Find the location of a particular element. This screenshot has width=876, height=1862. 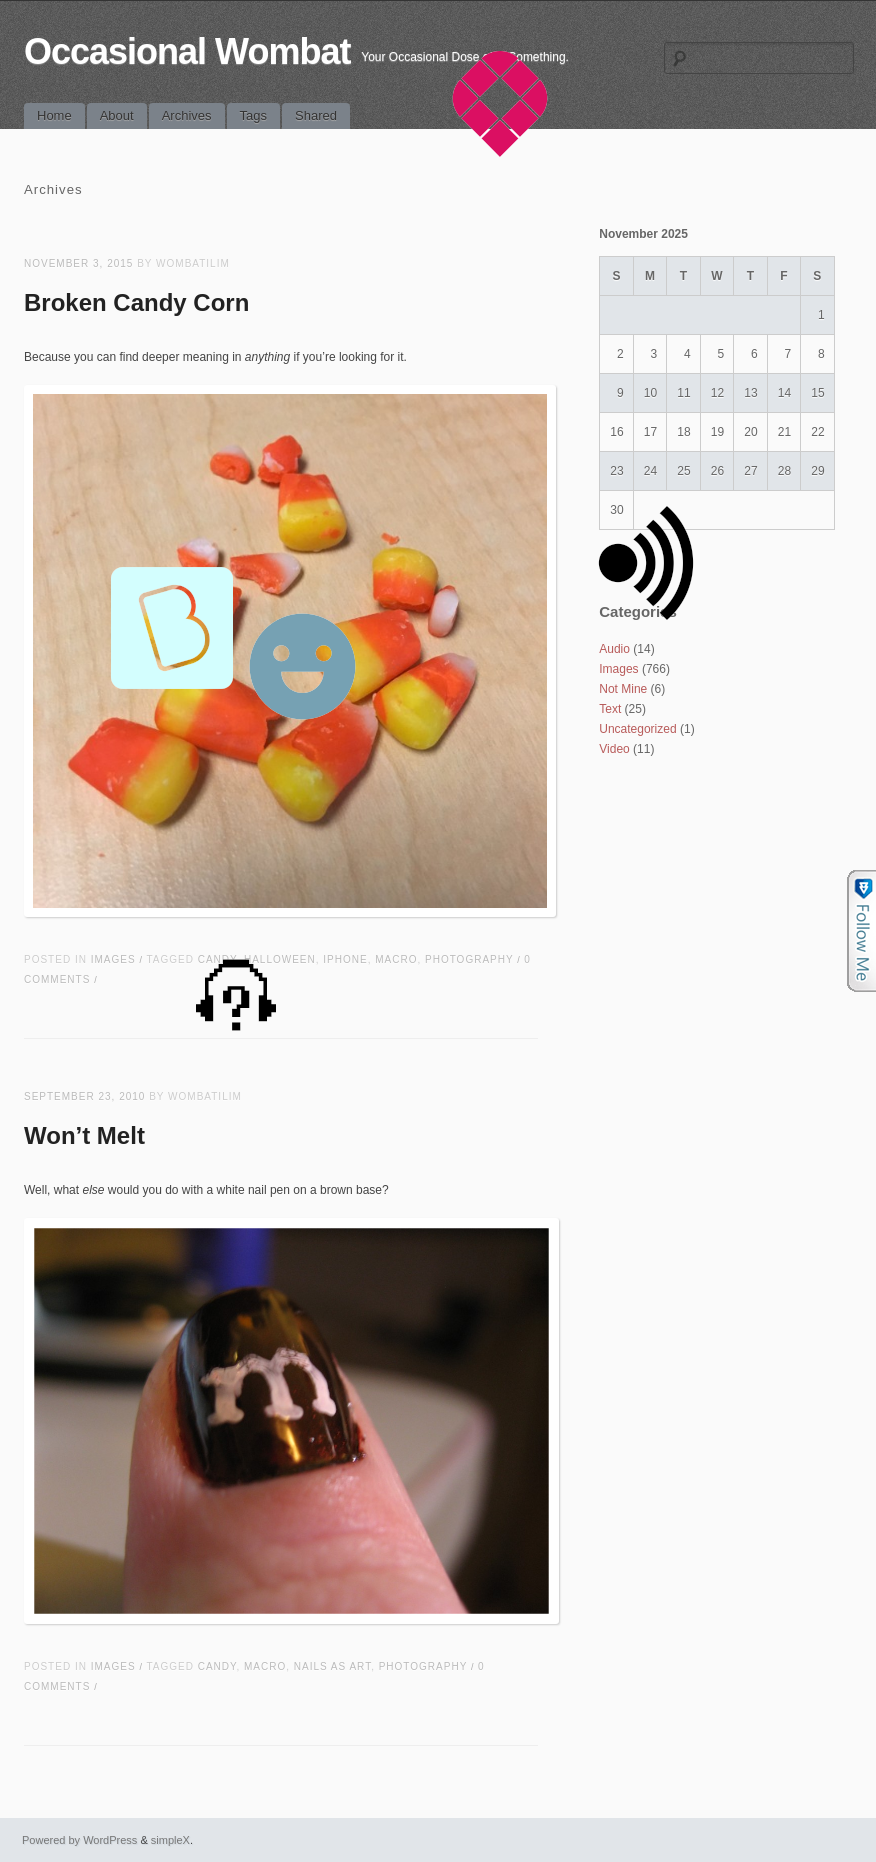

visit wikiquote website is located at coordinates (646, 563).